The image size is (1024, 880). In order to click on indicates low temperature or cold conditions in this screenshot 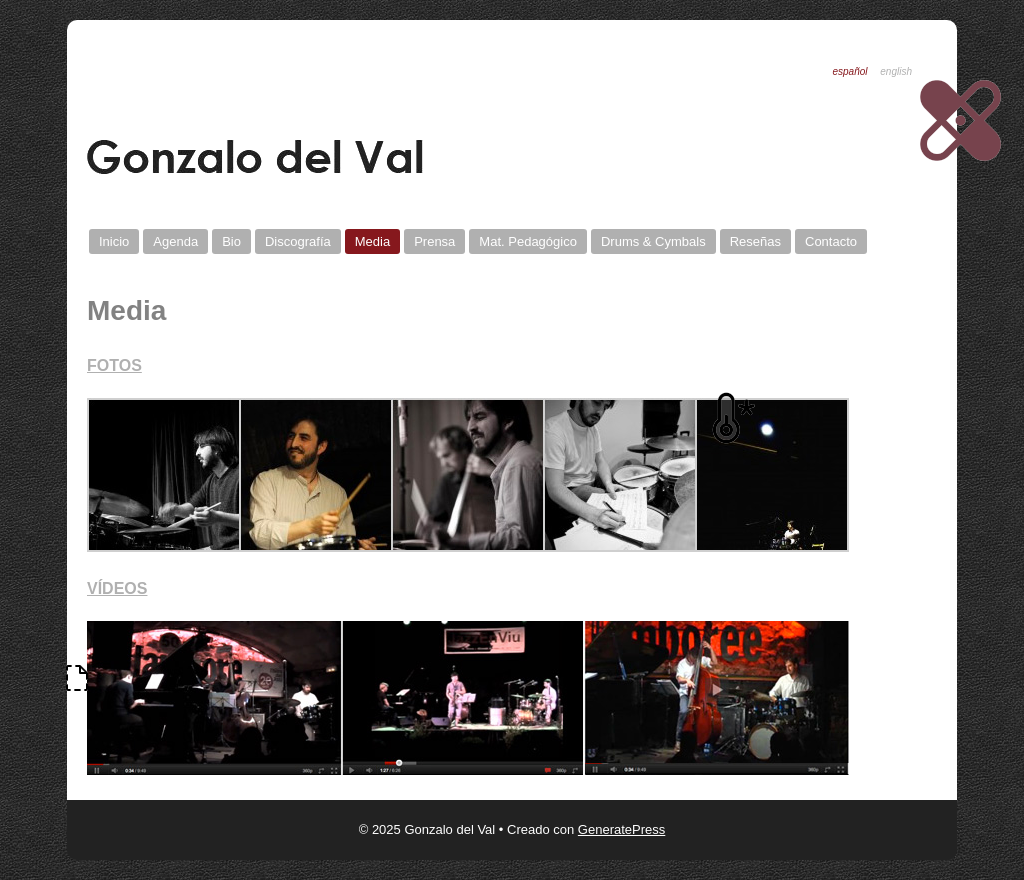, I will do `click(728, 418)`.